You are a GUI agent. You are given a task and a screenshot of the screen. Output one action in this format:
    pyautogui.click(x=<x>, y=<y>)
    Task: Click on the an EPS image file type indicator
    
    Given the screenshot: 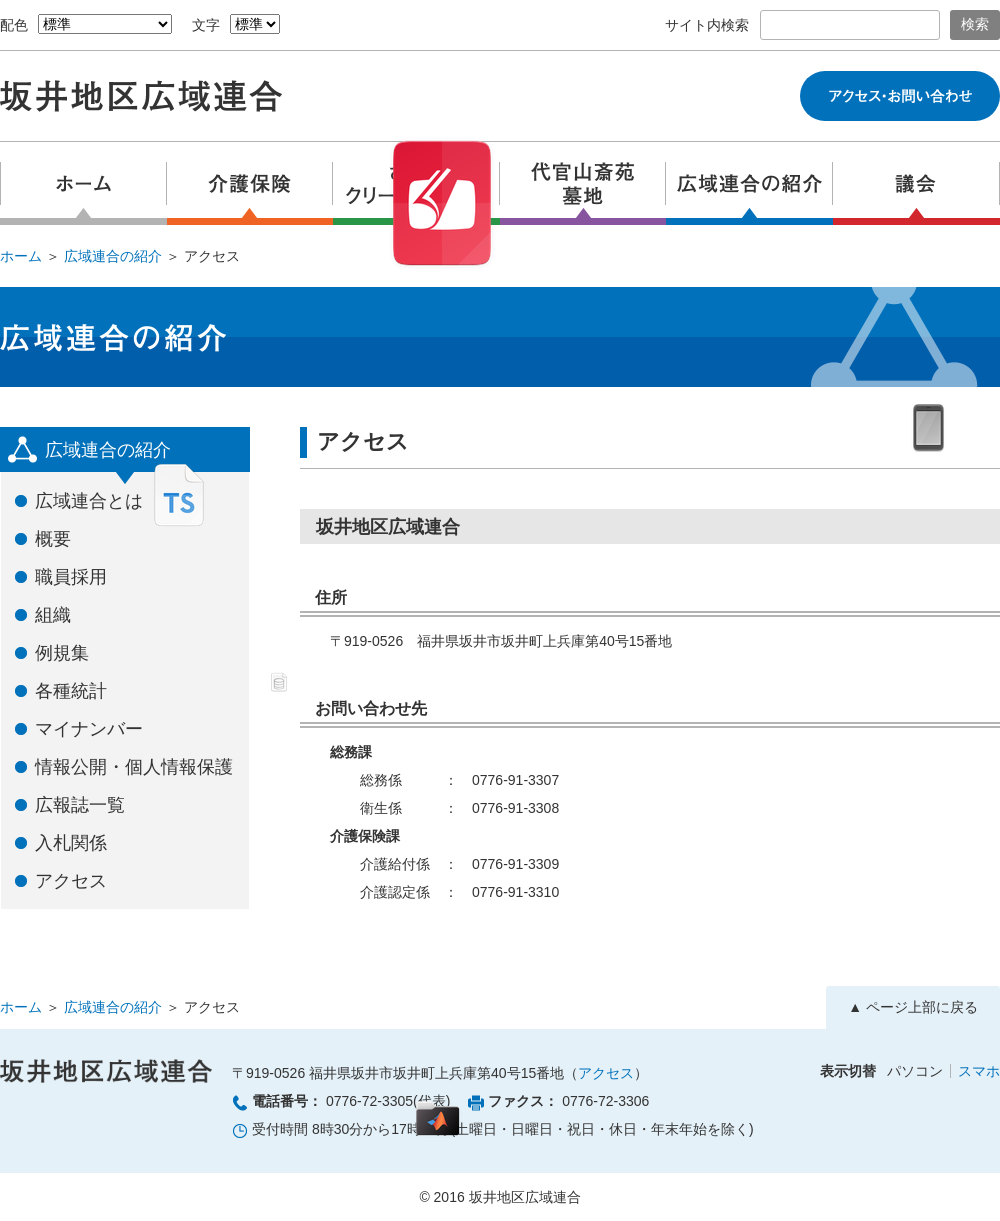 What is the action you would take?
    pyautogui.click(x=442, y=203)
    